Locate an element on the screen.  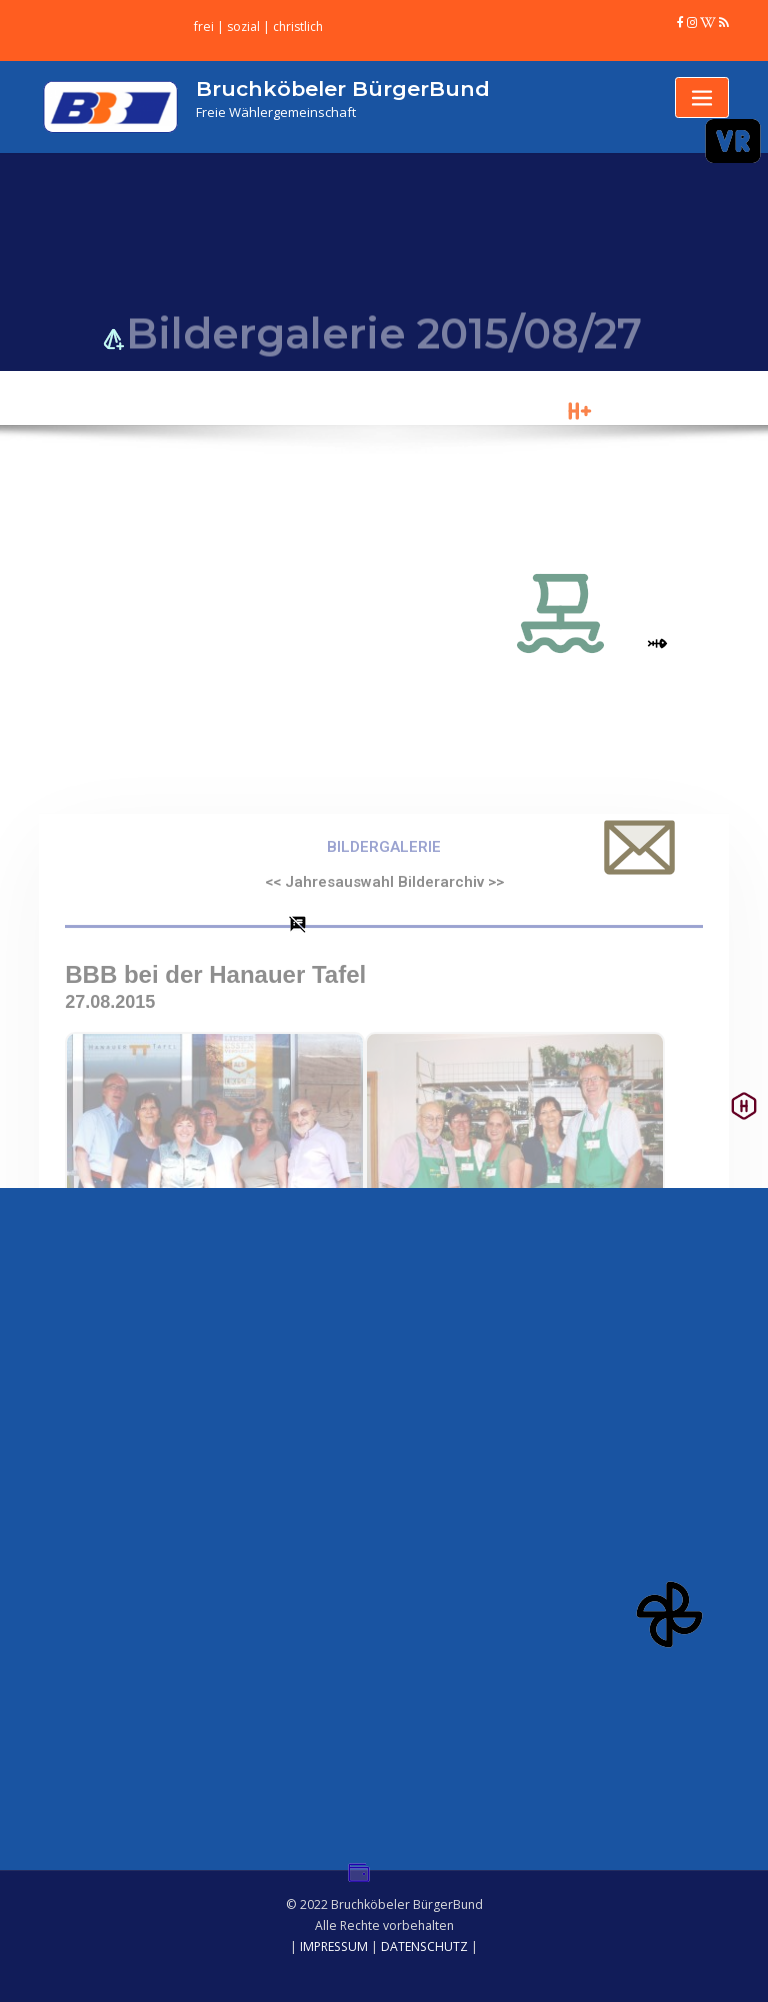
indicates empty state or no results found is located at coordinates (657, 643).